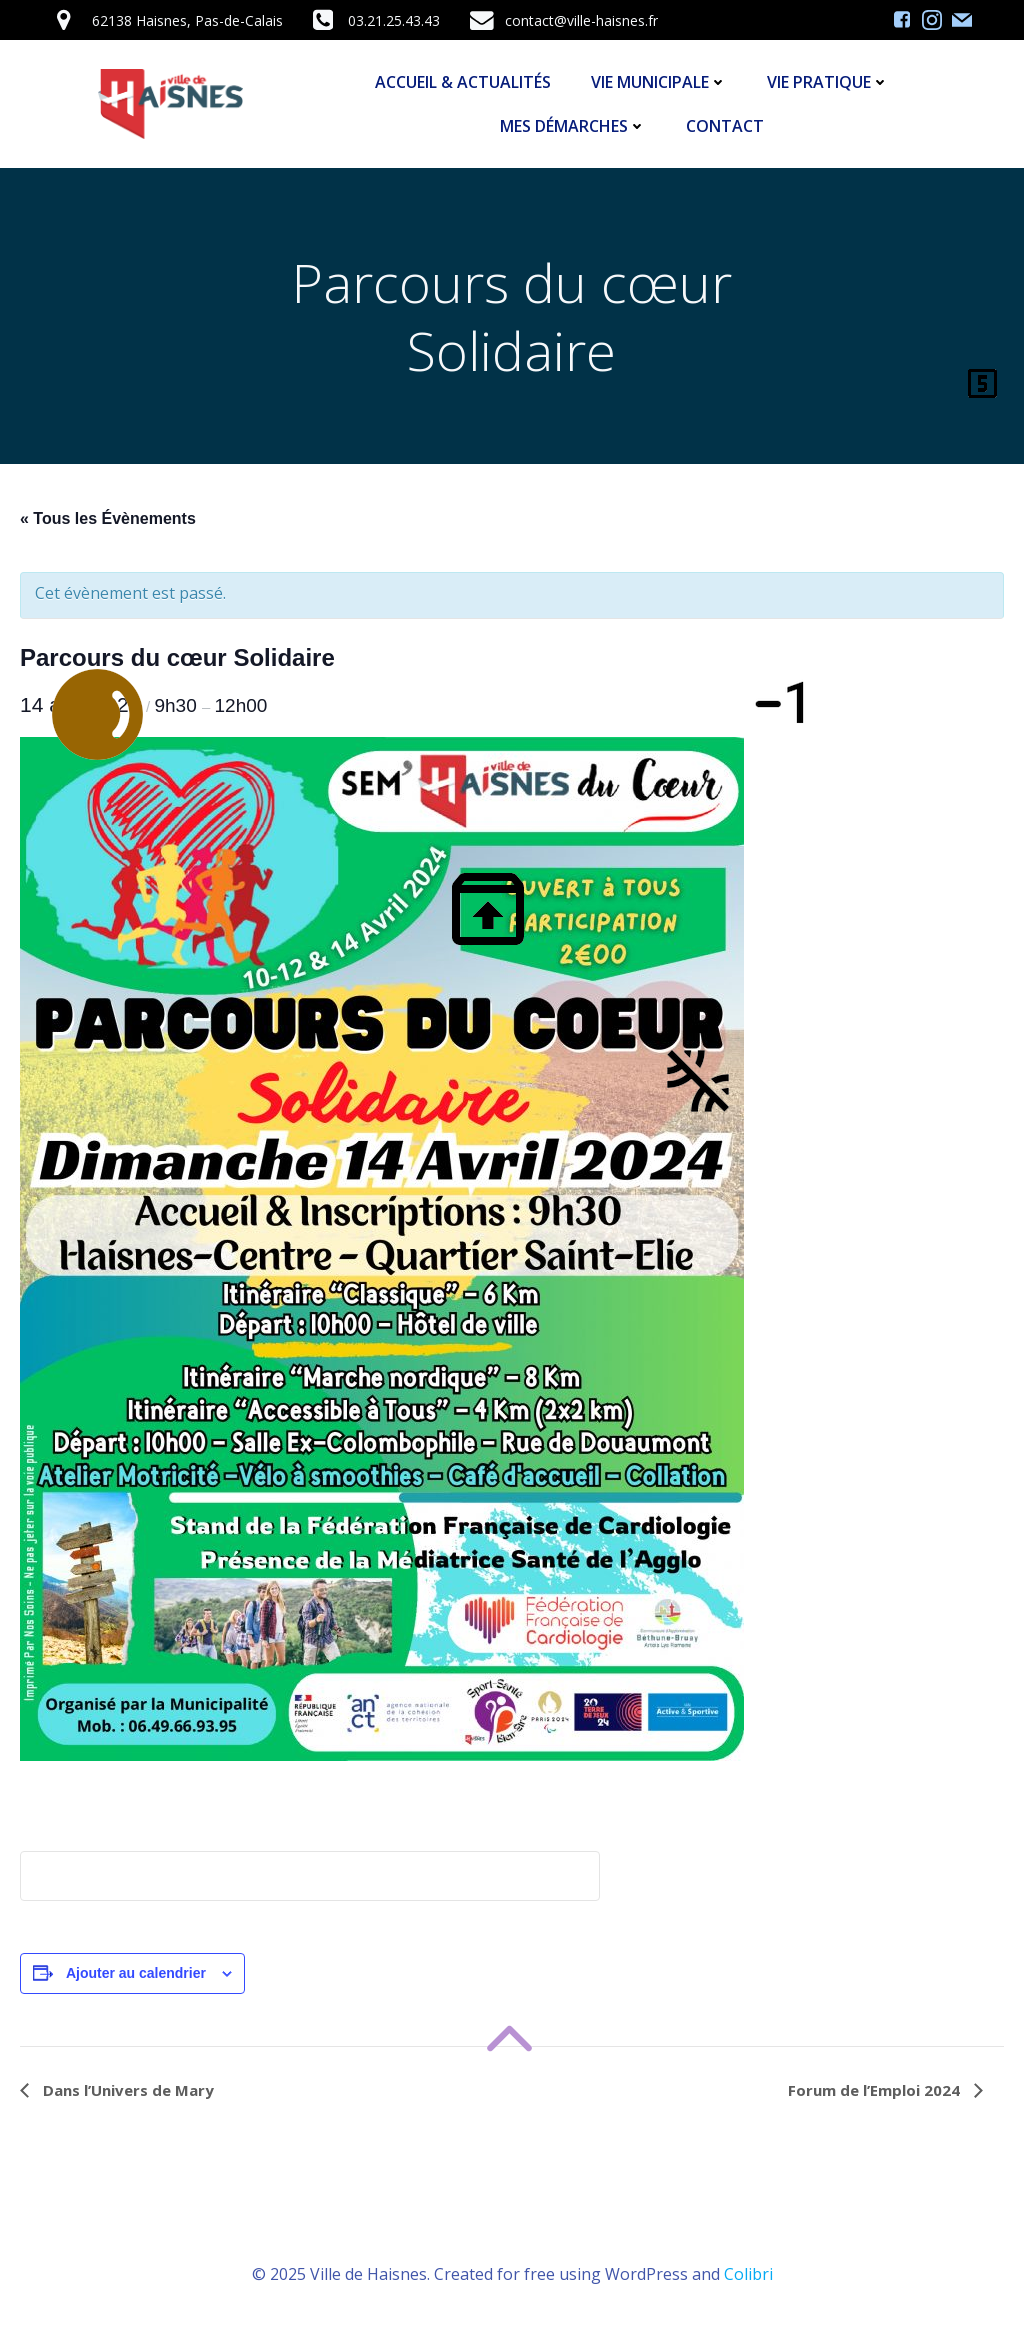 This screenshot has height=2333, width=1024. Describe the element at coordinates (982, 383) in the screenshot. I see `indicates step 5 in a multi-step process` at that location.